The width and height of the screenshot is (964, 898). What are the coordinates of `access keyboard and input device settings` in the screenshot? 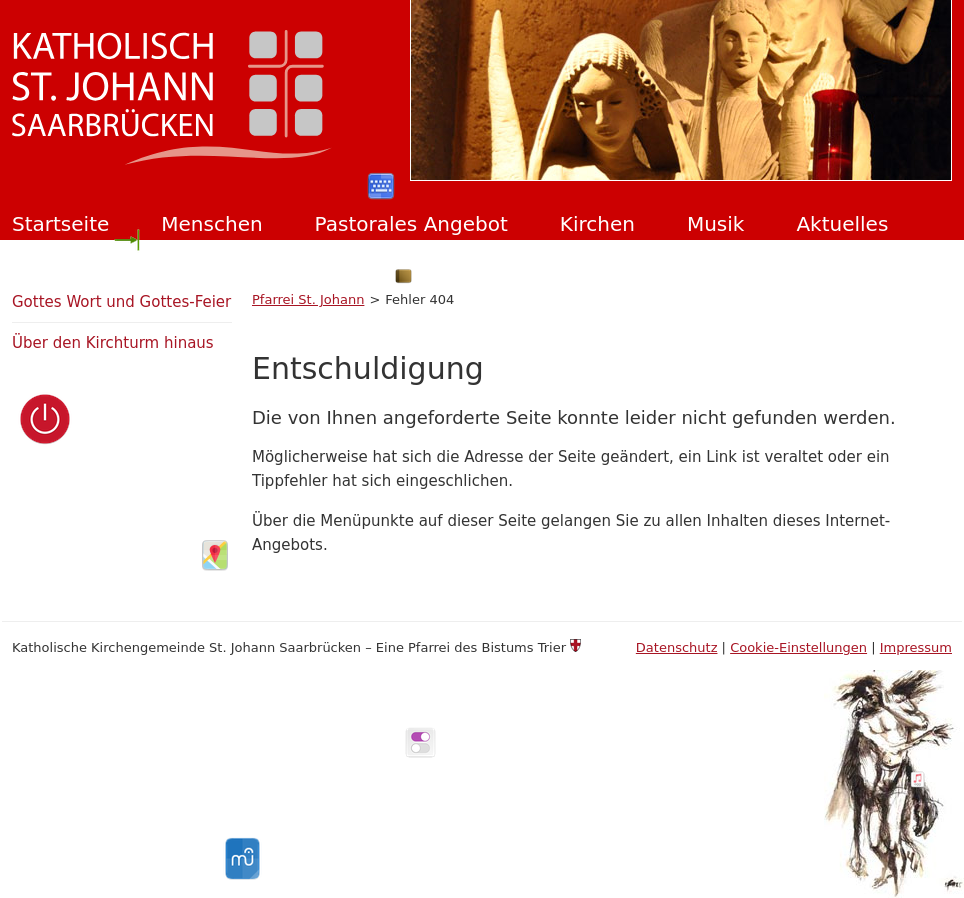 It's located at (381, 186).